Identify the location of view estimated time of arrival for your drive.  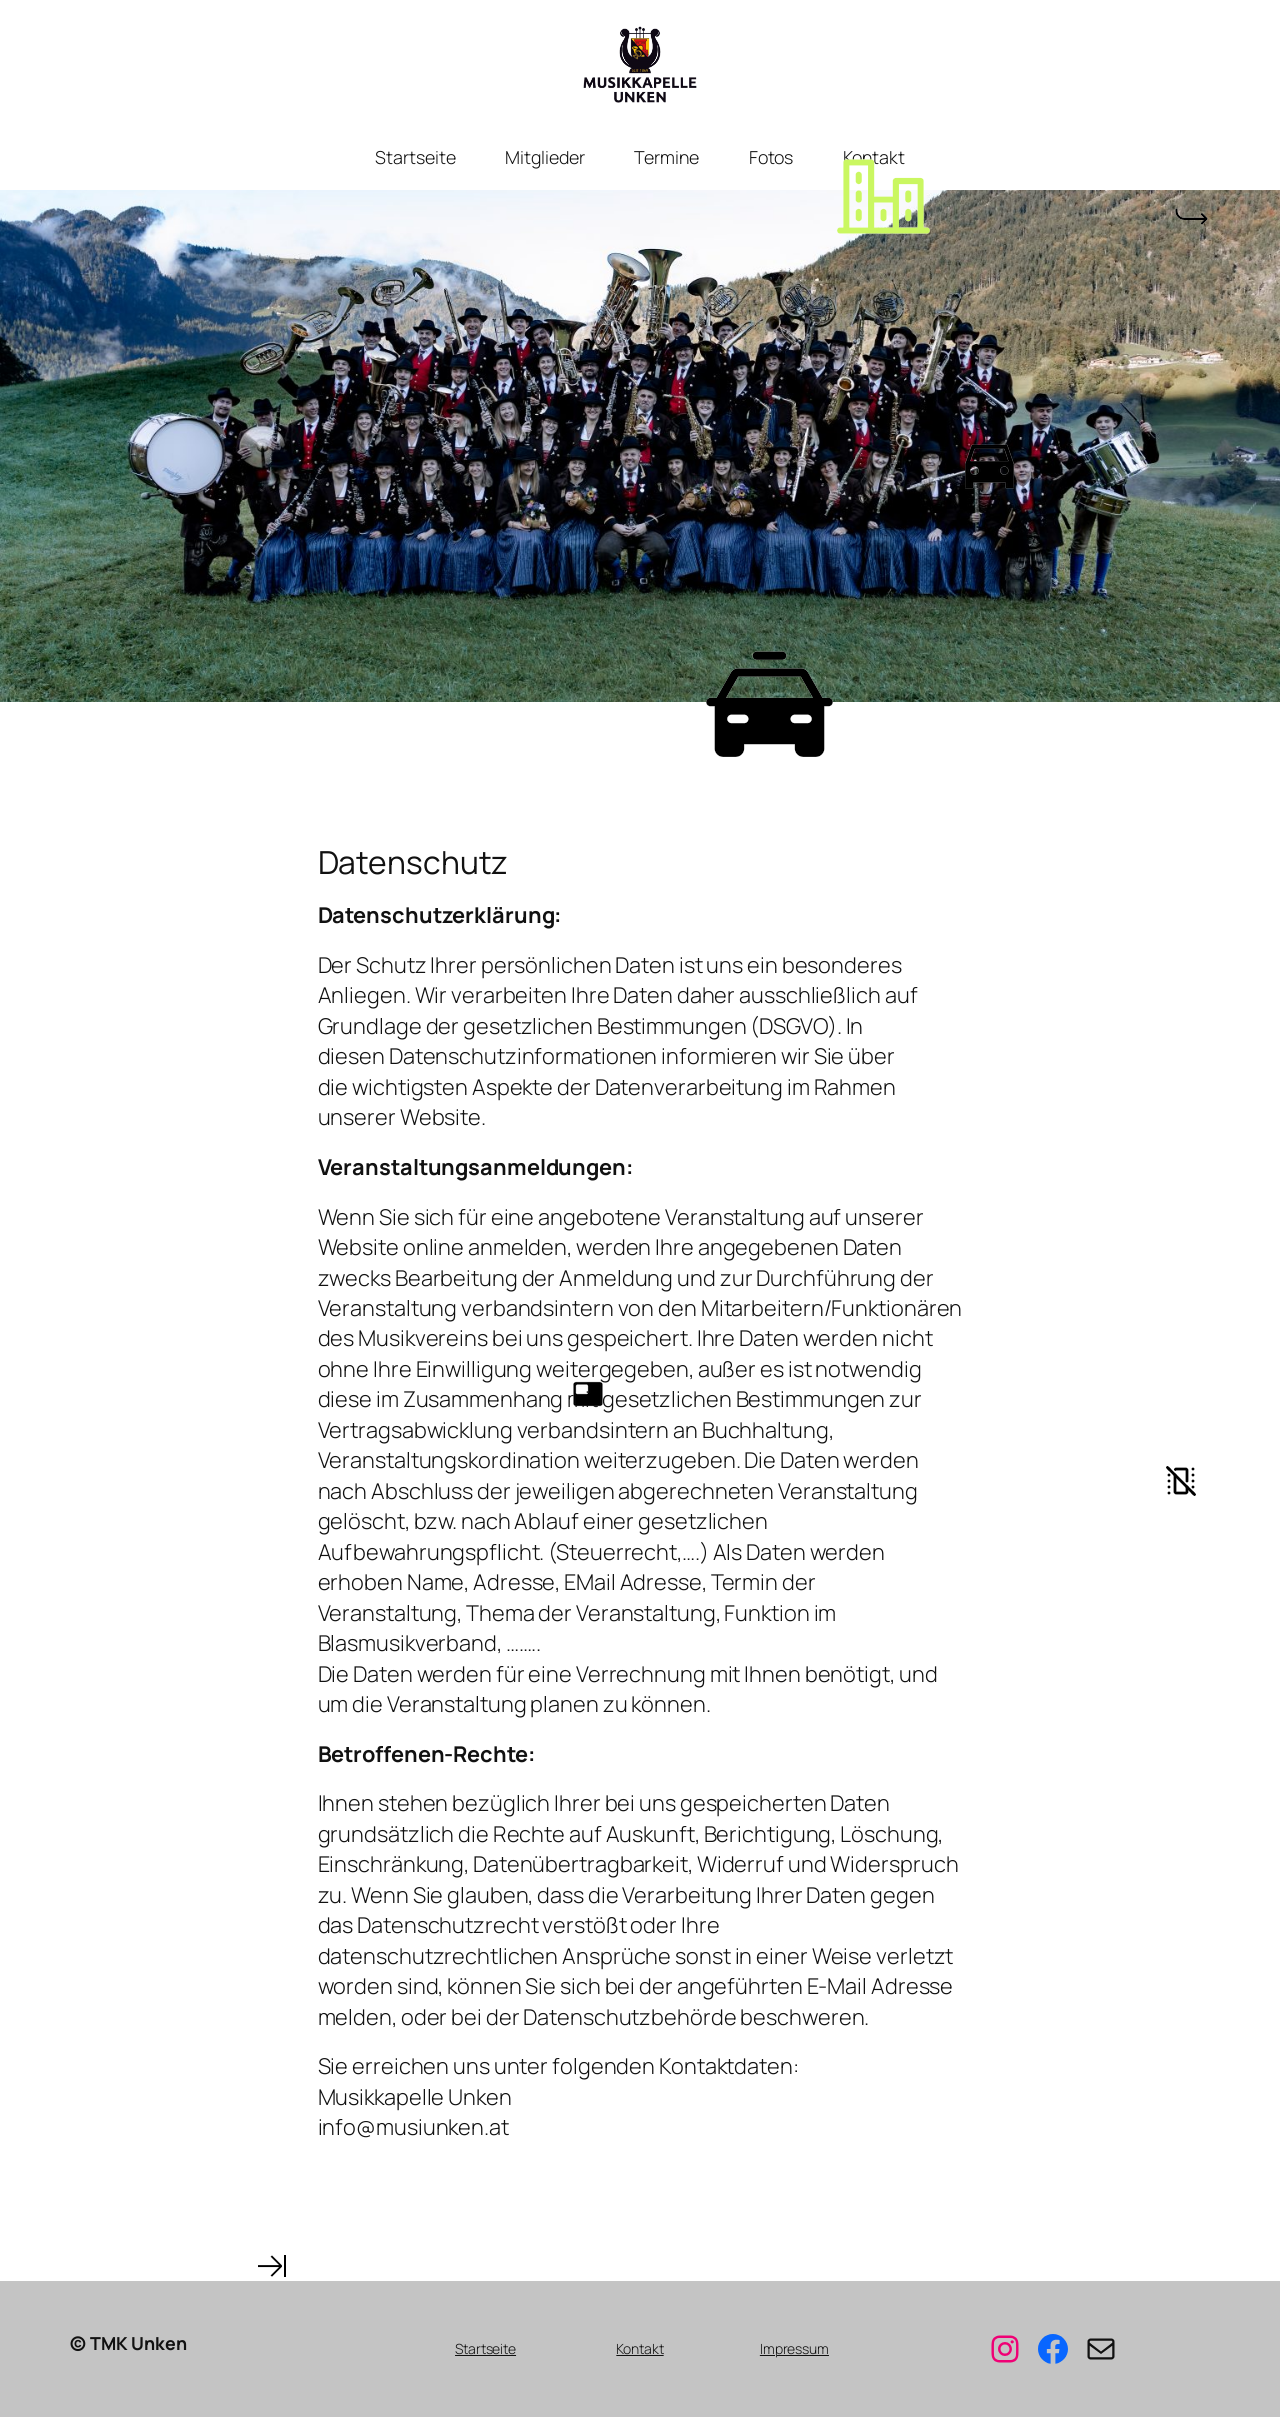
(989, 466).